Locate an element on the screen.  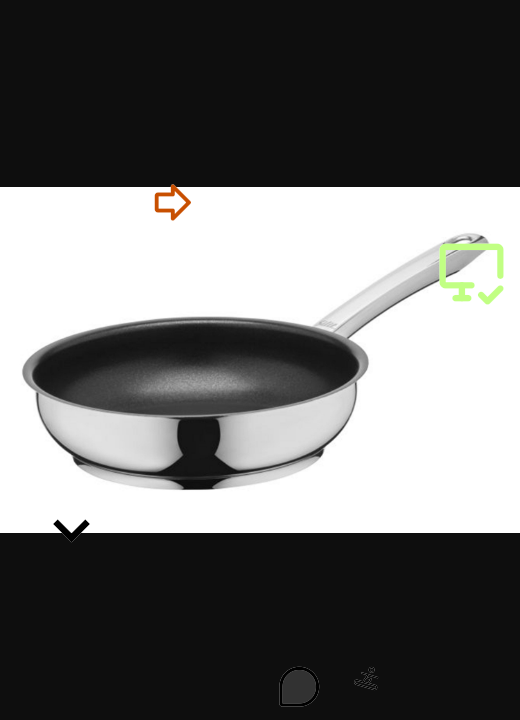
expand a dropdown menu is located at coordinates (71, 530).